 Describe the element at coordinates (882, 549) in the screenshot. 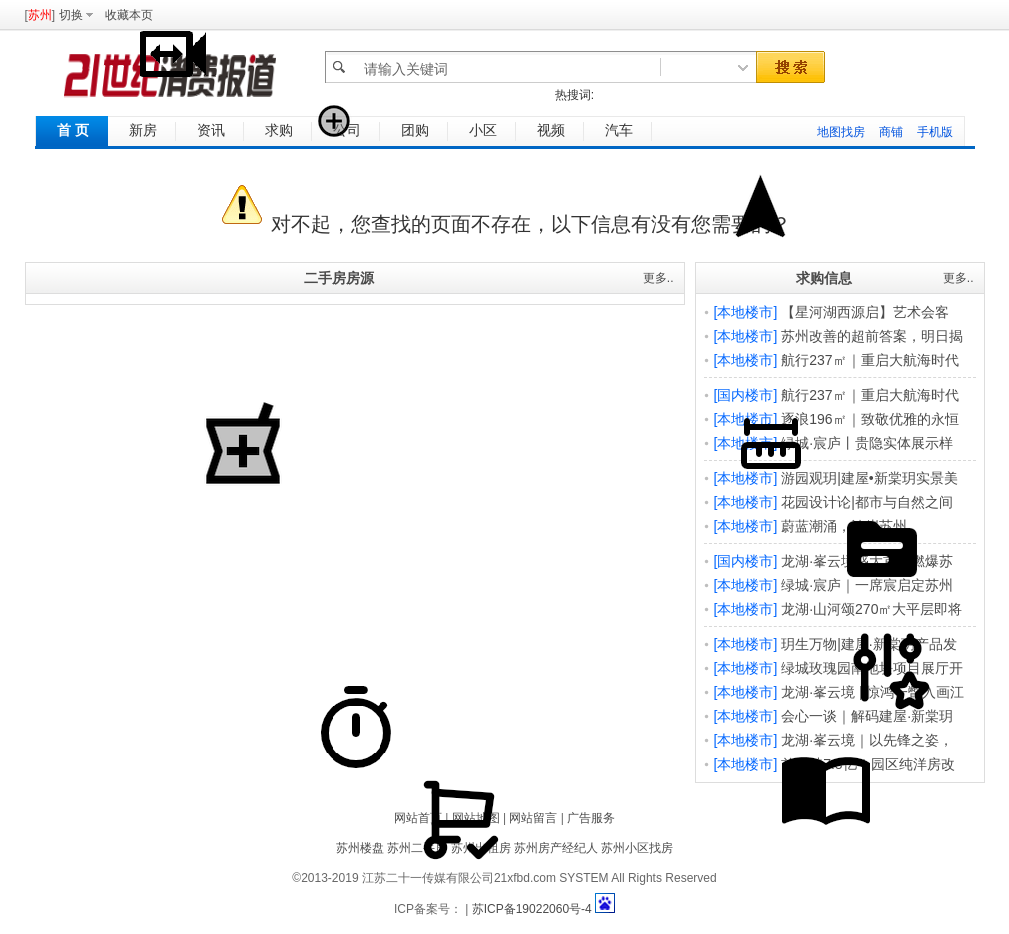

I see `open topic or file folder` at that location.